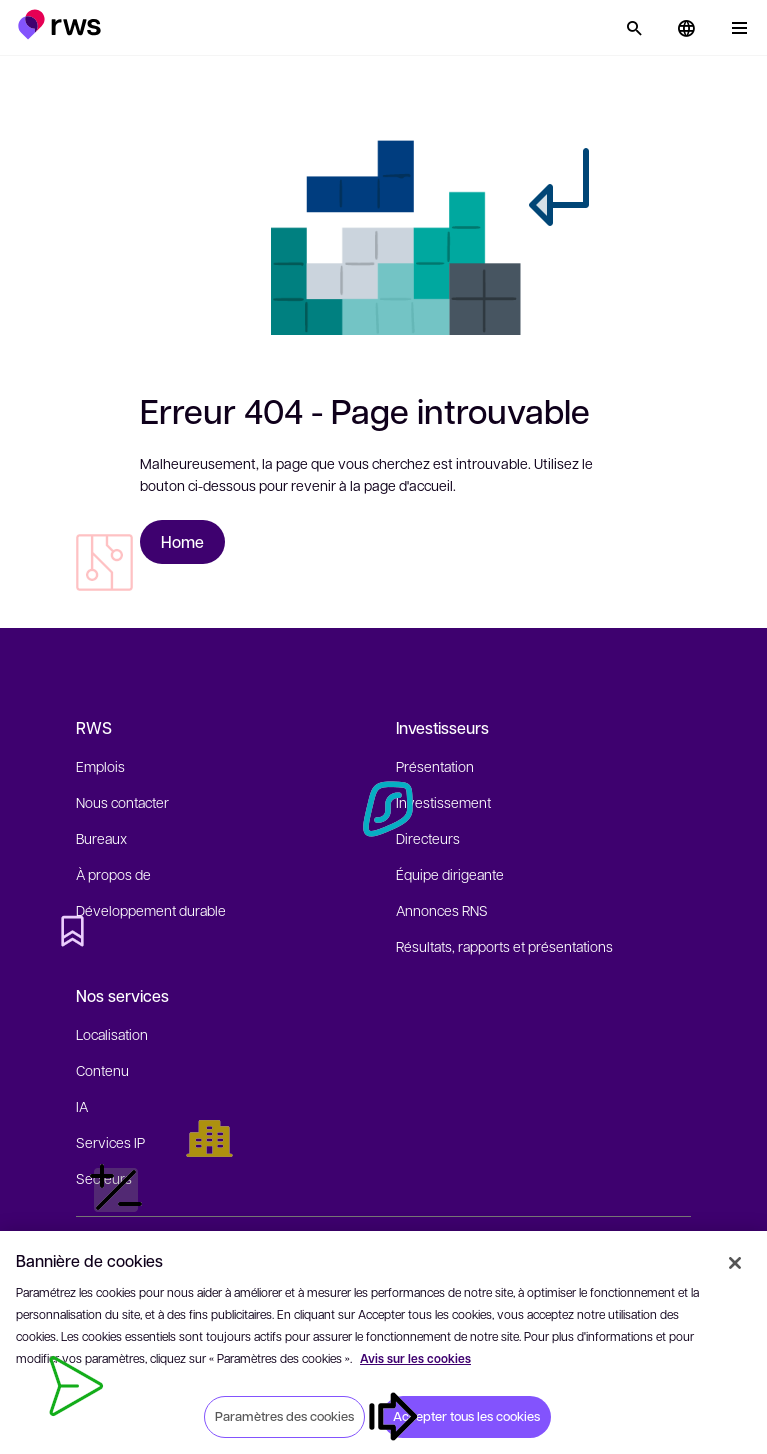 This screenshot has height=1454, width=767. What do you see at coordinates (116, 1190) in the screenshot?
I see `toggle between adding and subtracting values` at bounding box center [116, 1190].